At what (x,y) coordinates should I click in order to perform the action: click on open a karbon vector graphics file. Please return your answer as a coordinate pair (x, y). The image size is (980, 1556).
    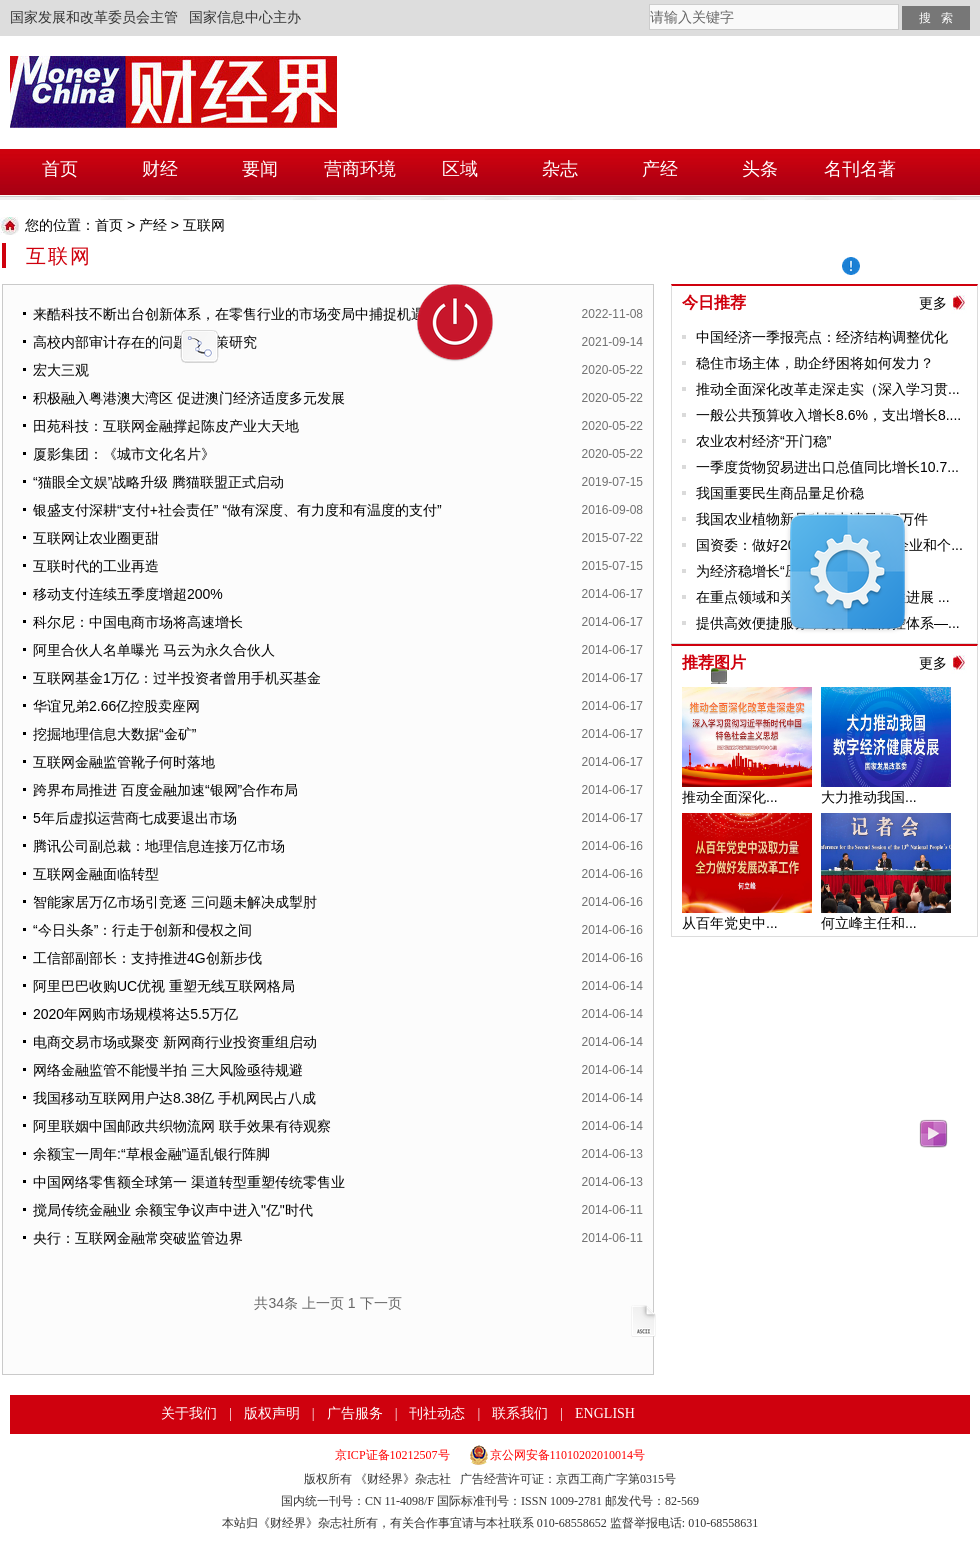
    Looking at the image, I should click on (199, 345).